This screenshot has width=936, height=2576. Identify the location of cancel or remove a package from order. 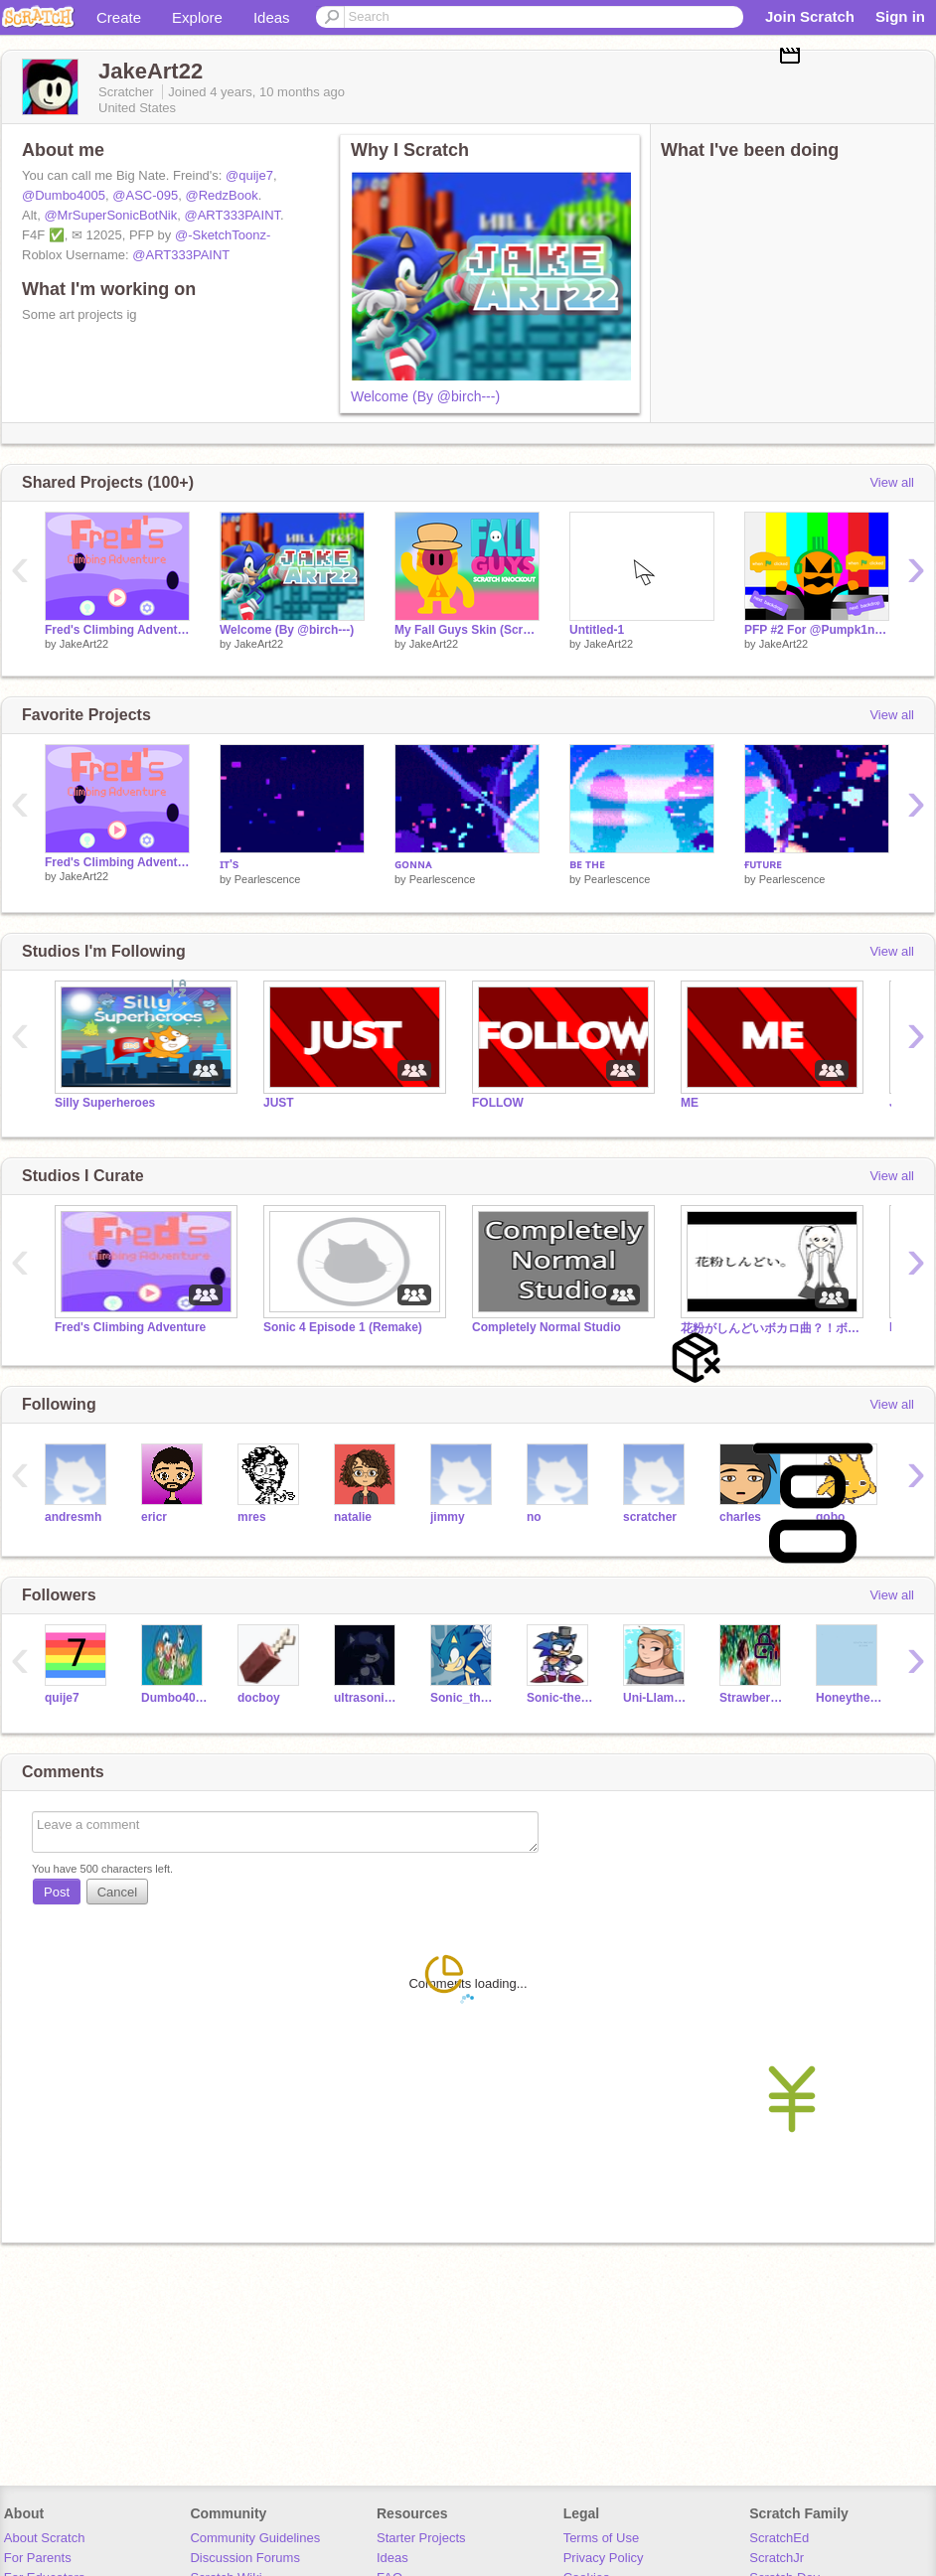
(695, 1357).